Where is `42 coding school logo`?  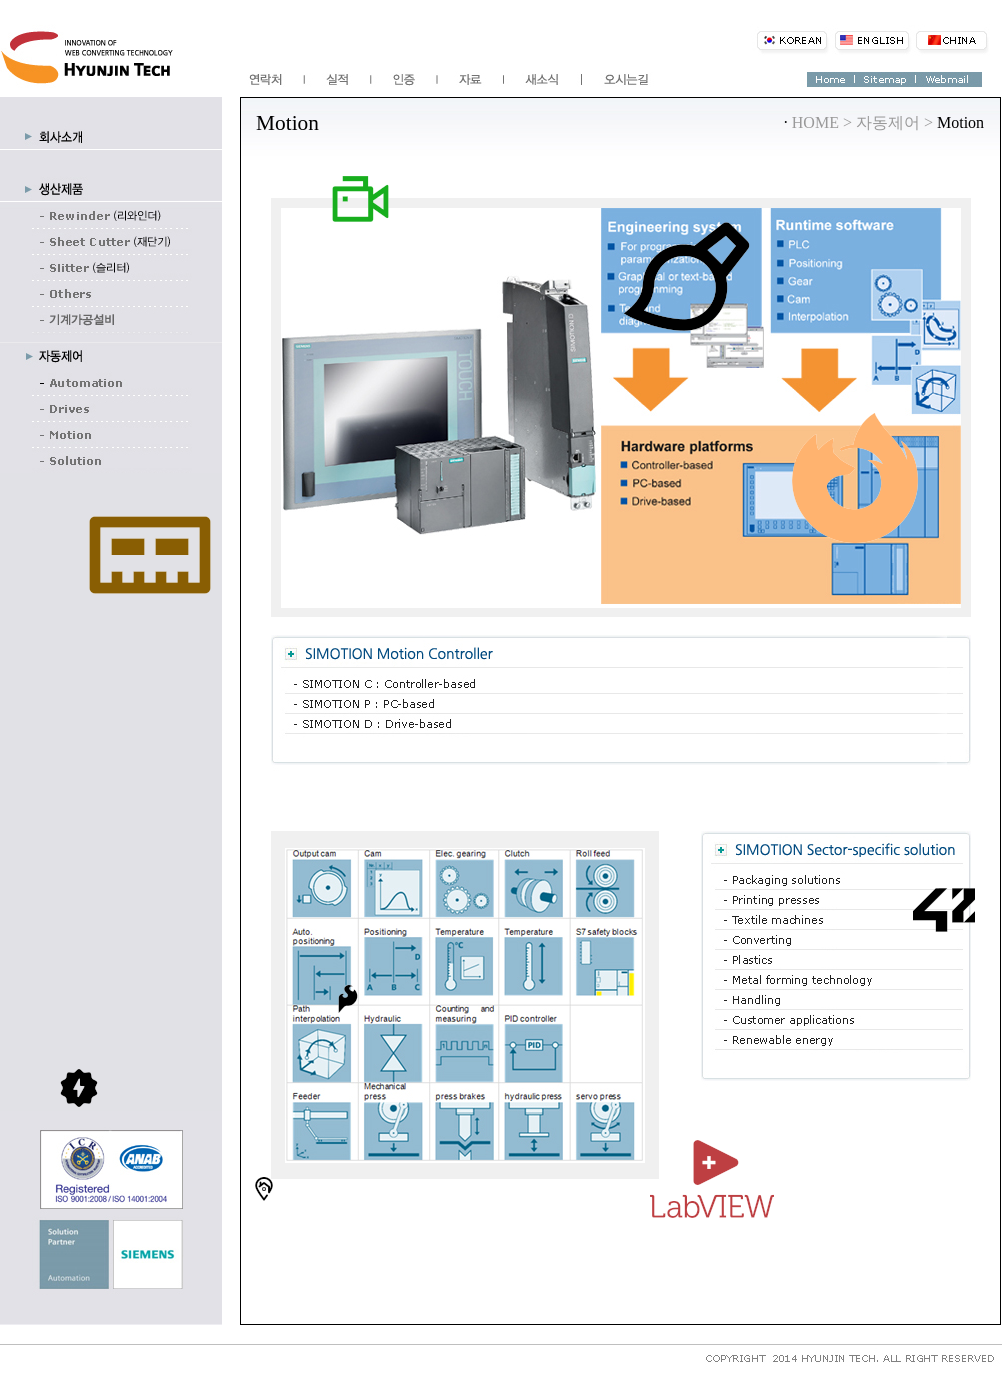 42 coding school logo is located at coordinates (944, 910).